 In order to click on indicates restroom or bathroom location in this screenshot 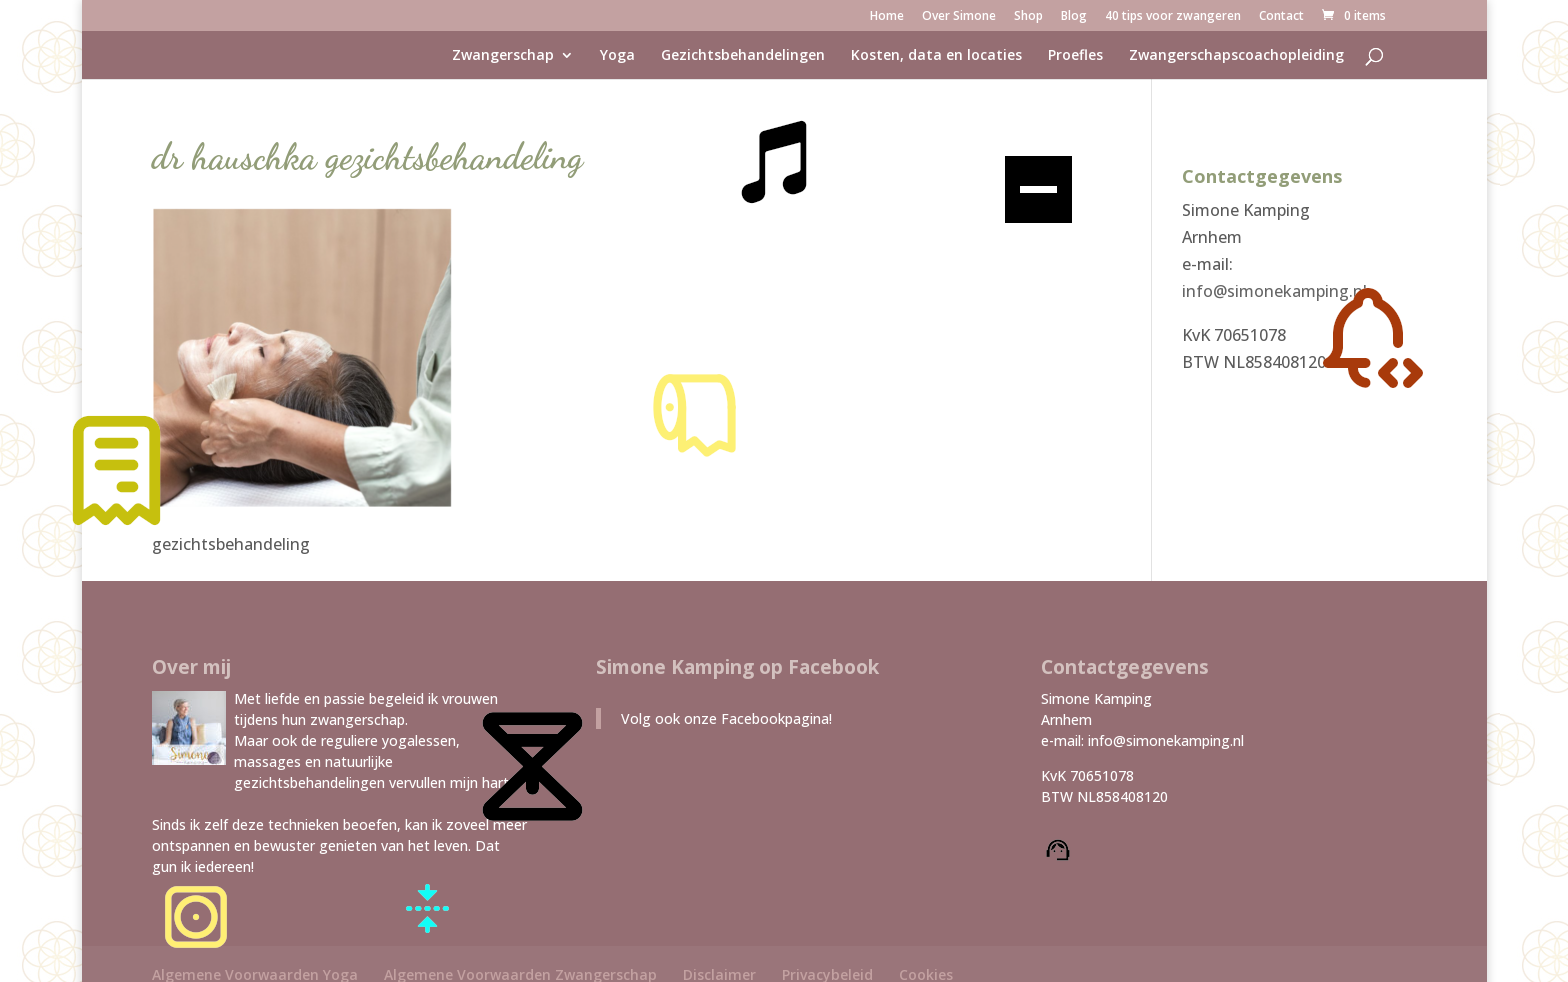, I will do `click(694, 415)`.